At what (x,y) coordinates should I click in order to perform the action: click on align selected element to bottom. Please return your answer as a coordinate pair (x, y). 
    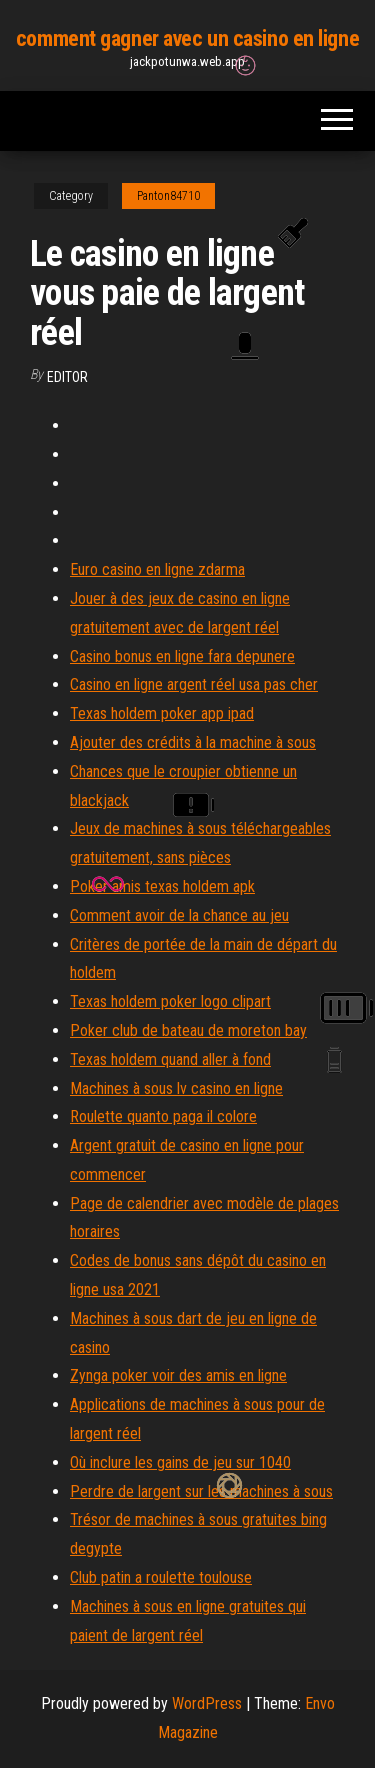
    Looking at the image, I should click on (245, 346).